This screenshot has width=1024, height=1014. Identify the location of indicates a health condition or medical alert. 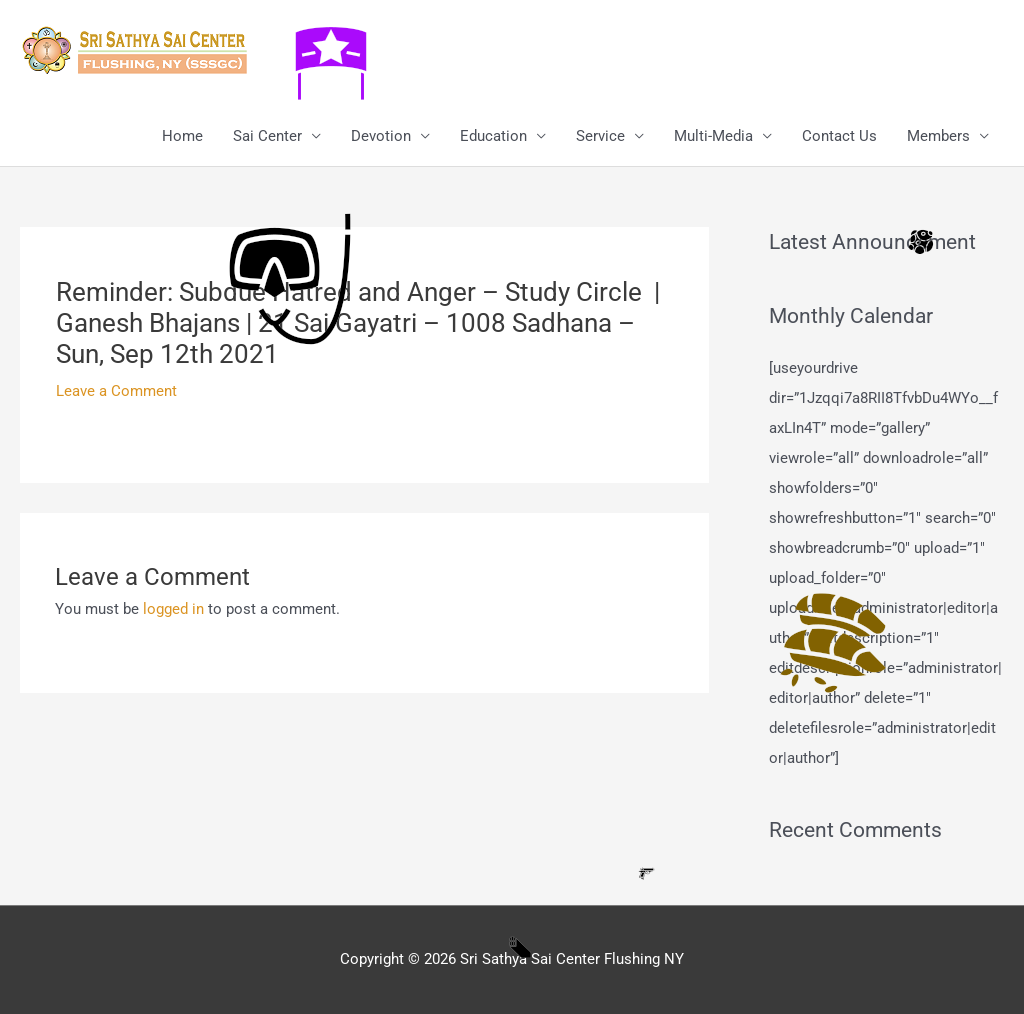
(921, 242).